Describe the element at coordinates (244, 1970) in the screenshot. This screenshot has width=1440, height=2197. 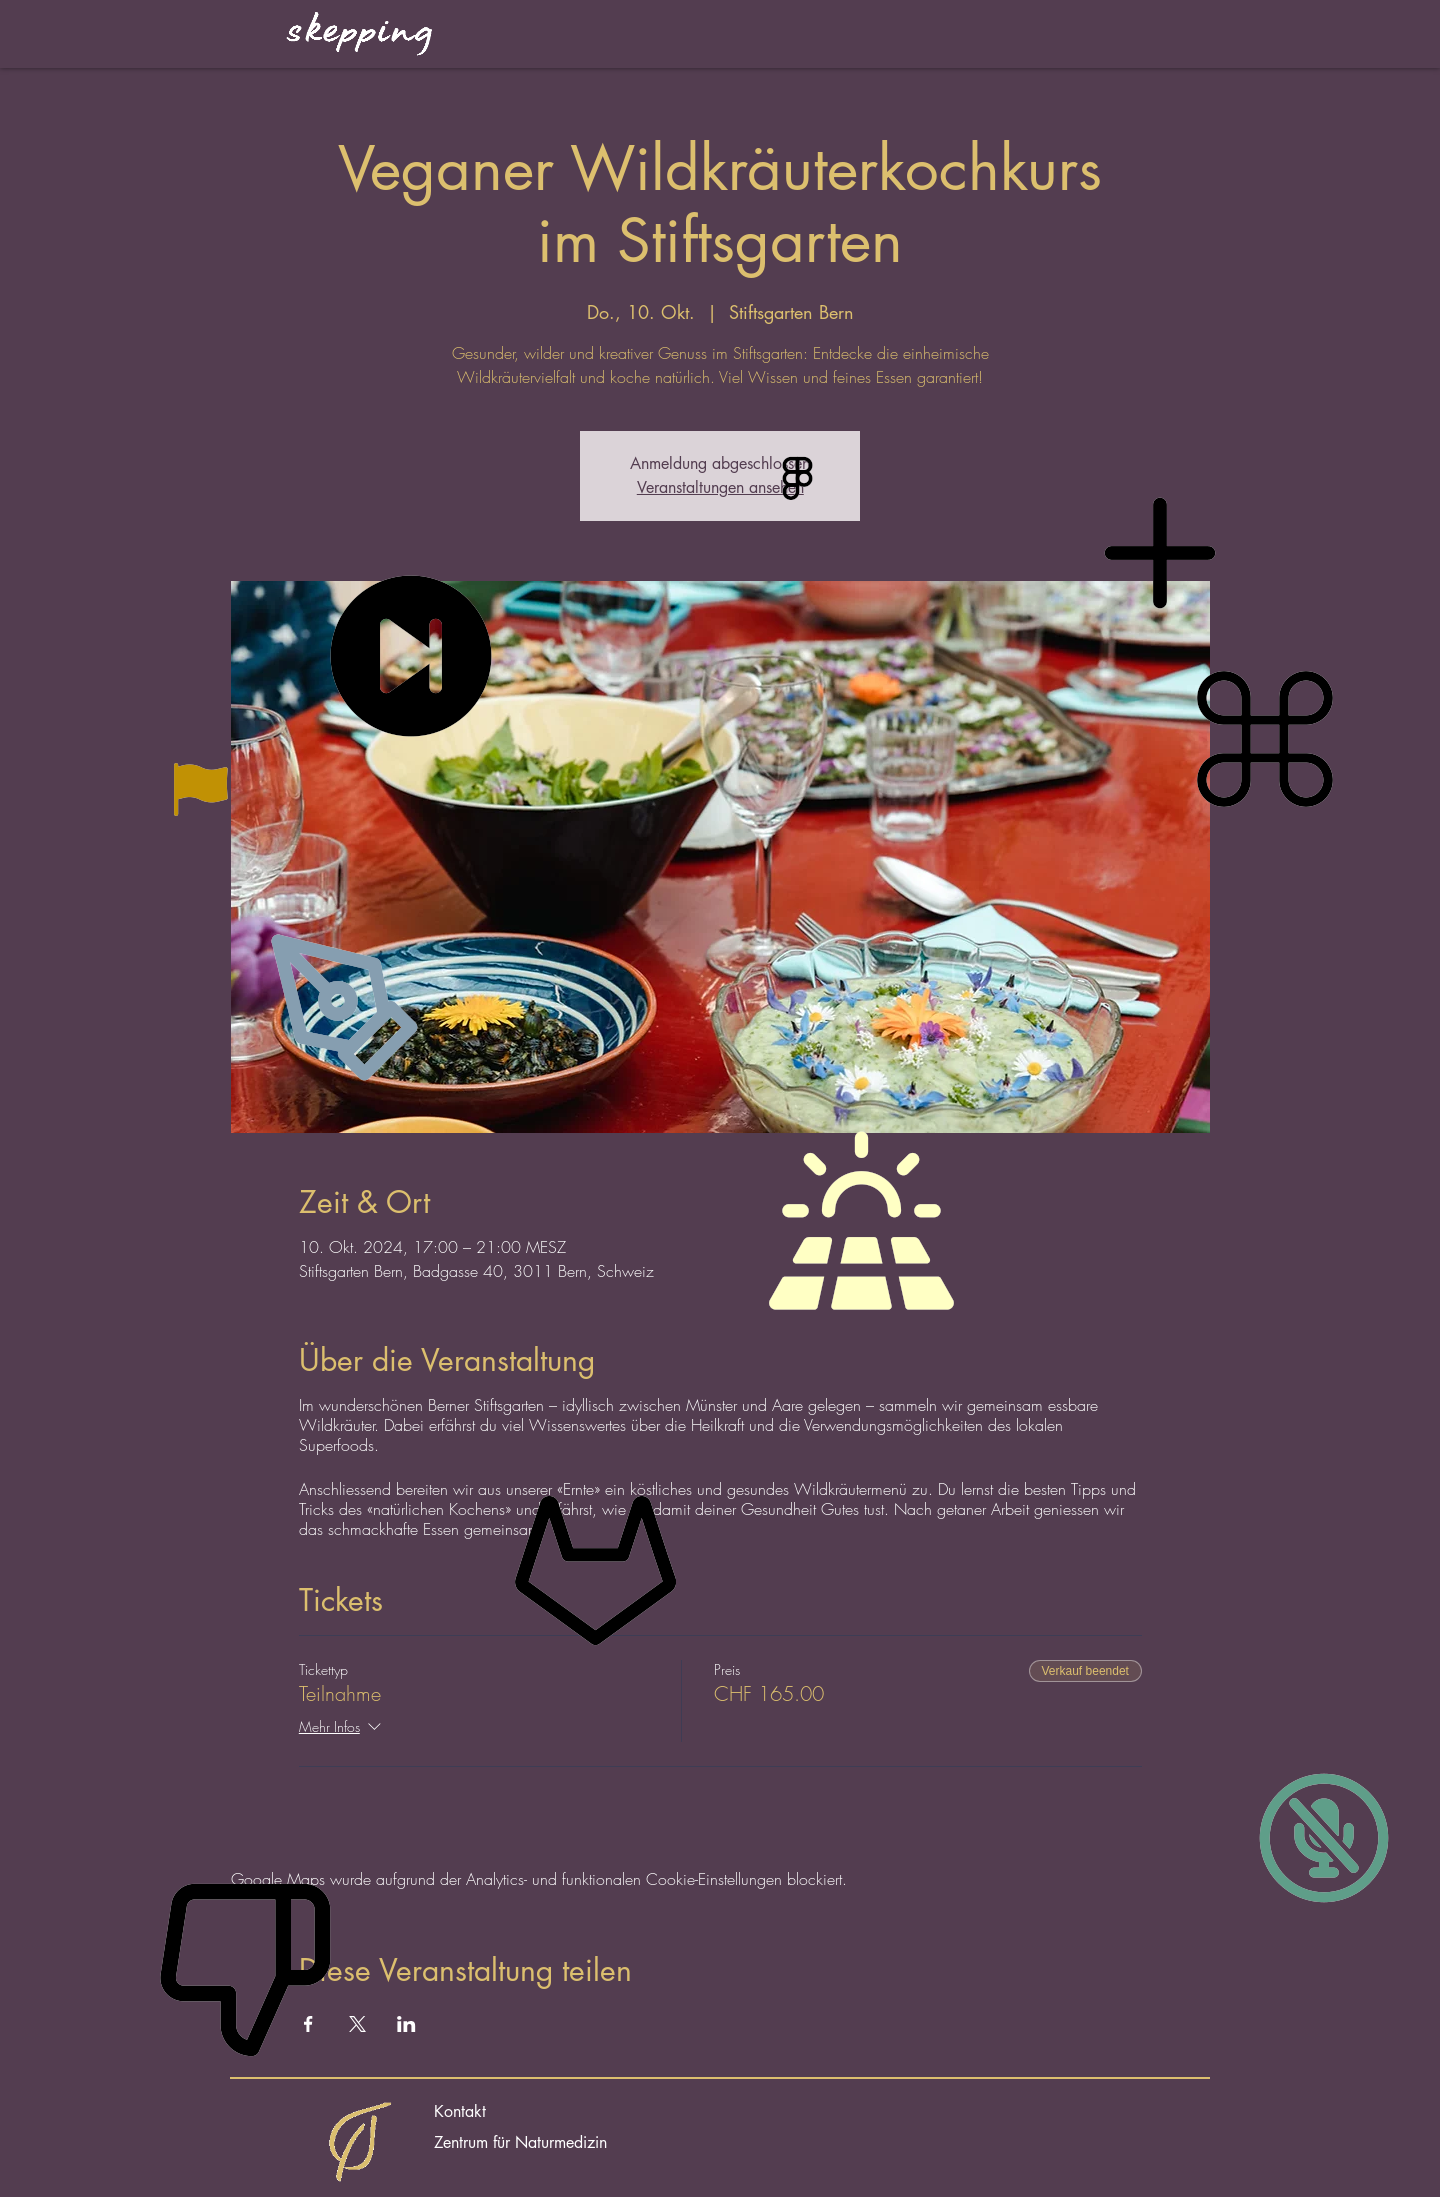
I see `dislike or downvote content` at that location.